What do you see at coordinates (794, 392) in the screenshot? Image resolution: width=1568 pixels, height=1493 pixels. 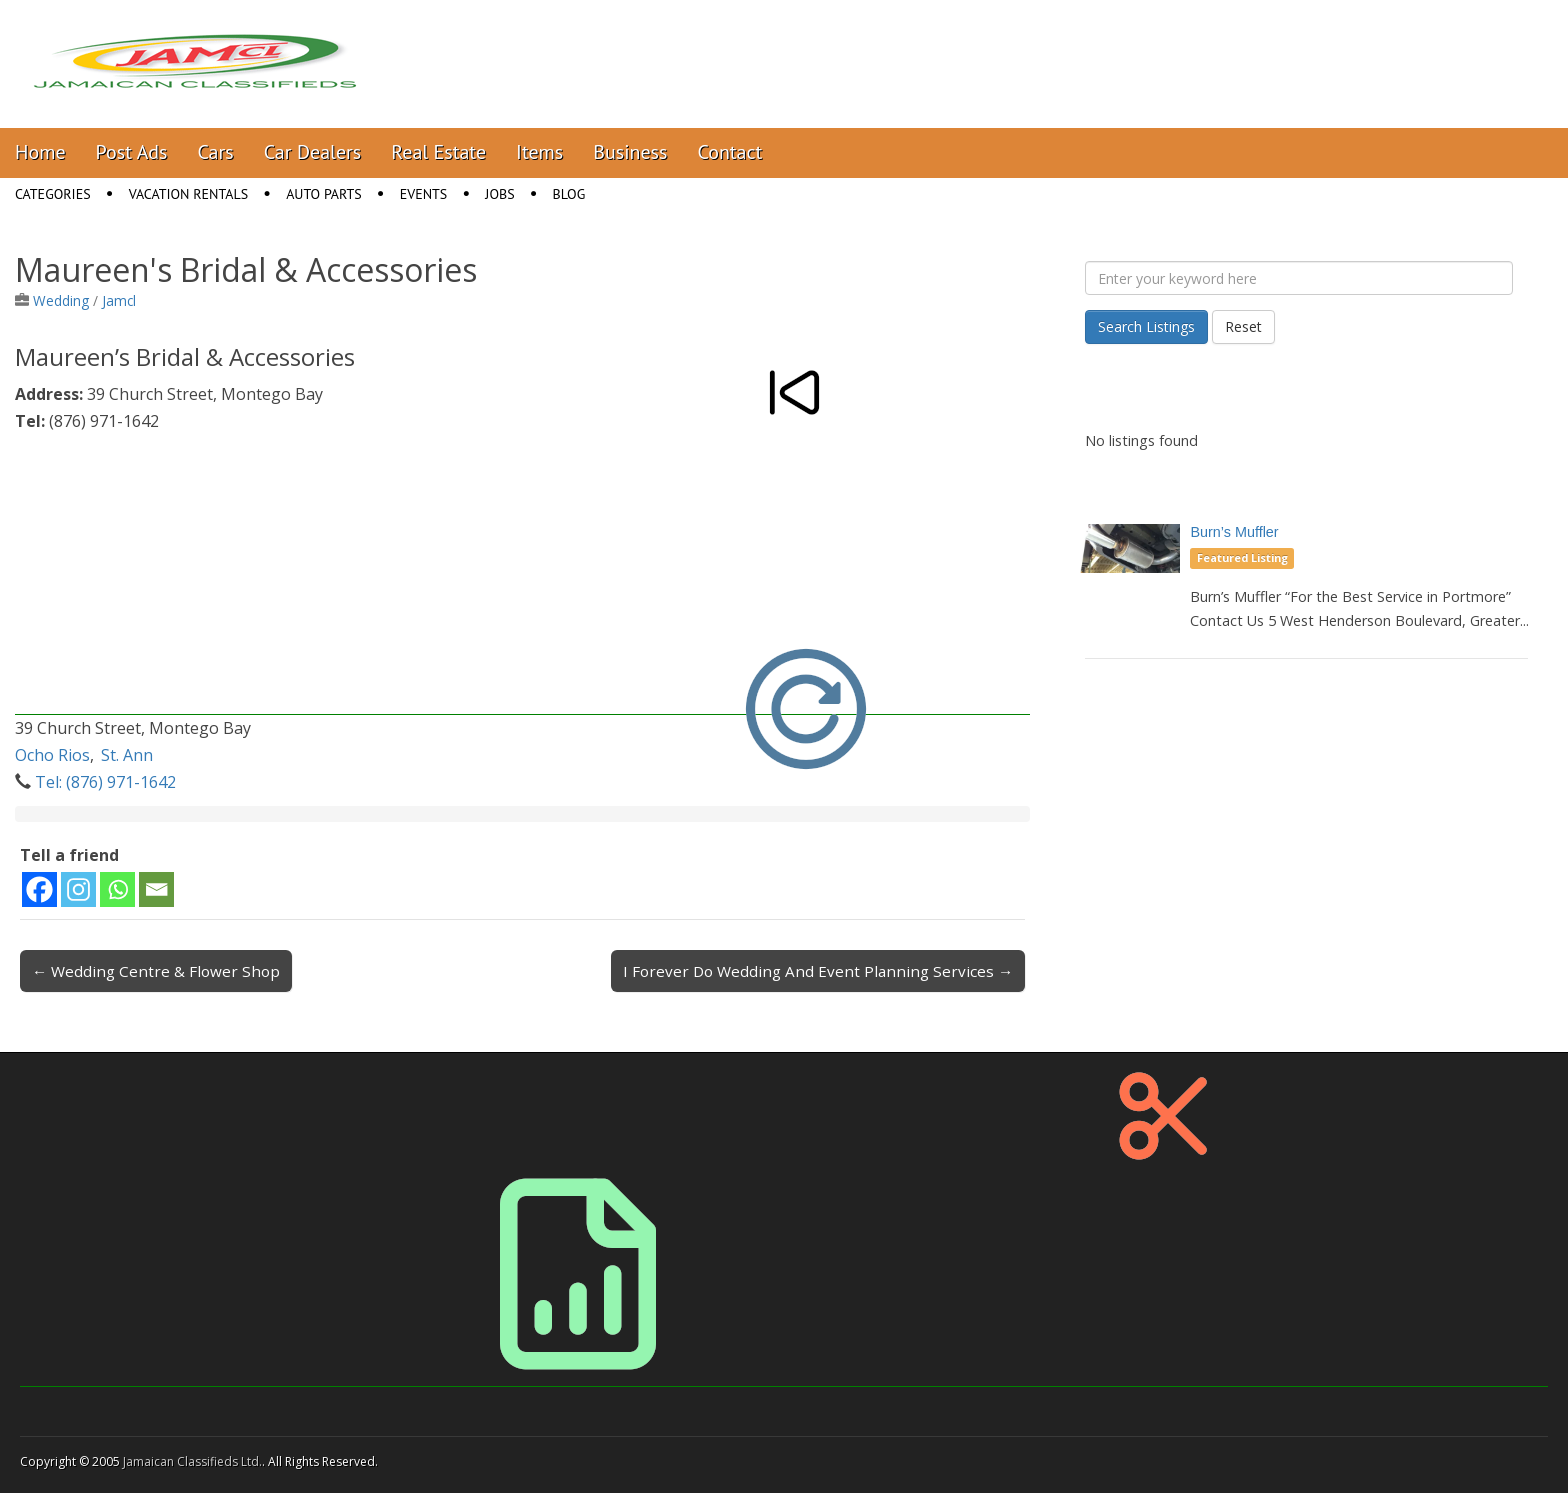 I see `skip to previous track` at bounding box center [794, 392].